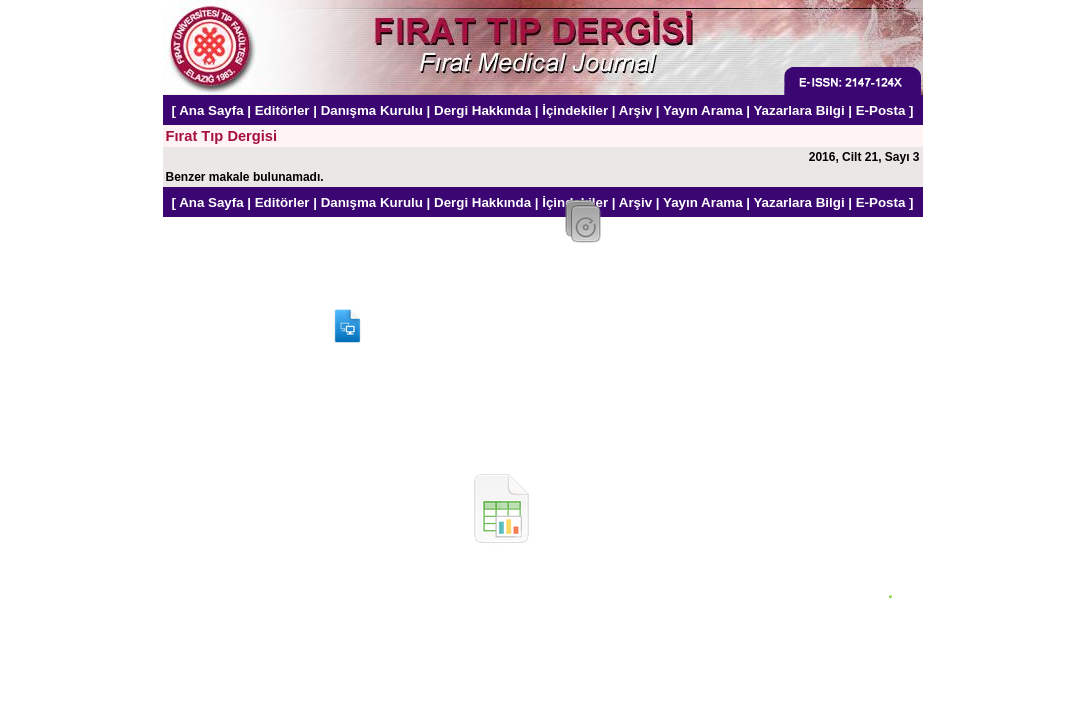 Image resolution: width=1085 pixels, height=720 pixels. I want to click on open a remote desktop connection file, so click(347, 326).